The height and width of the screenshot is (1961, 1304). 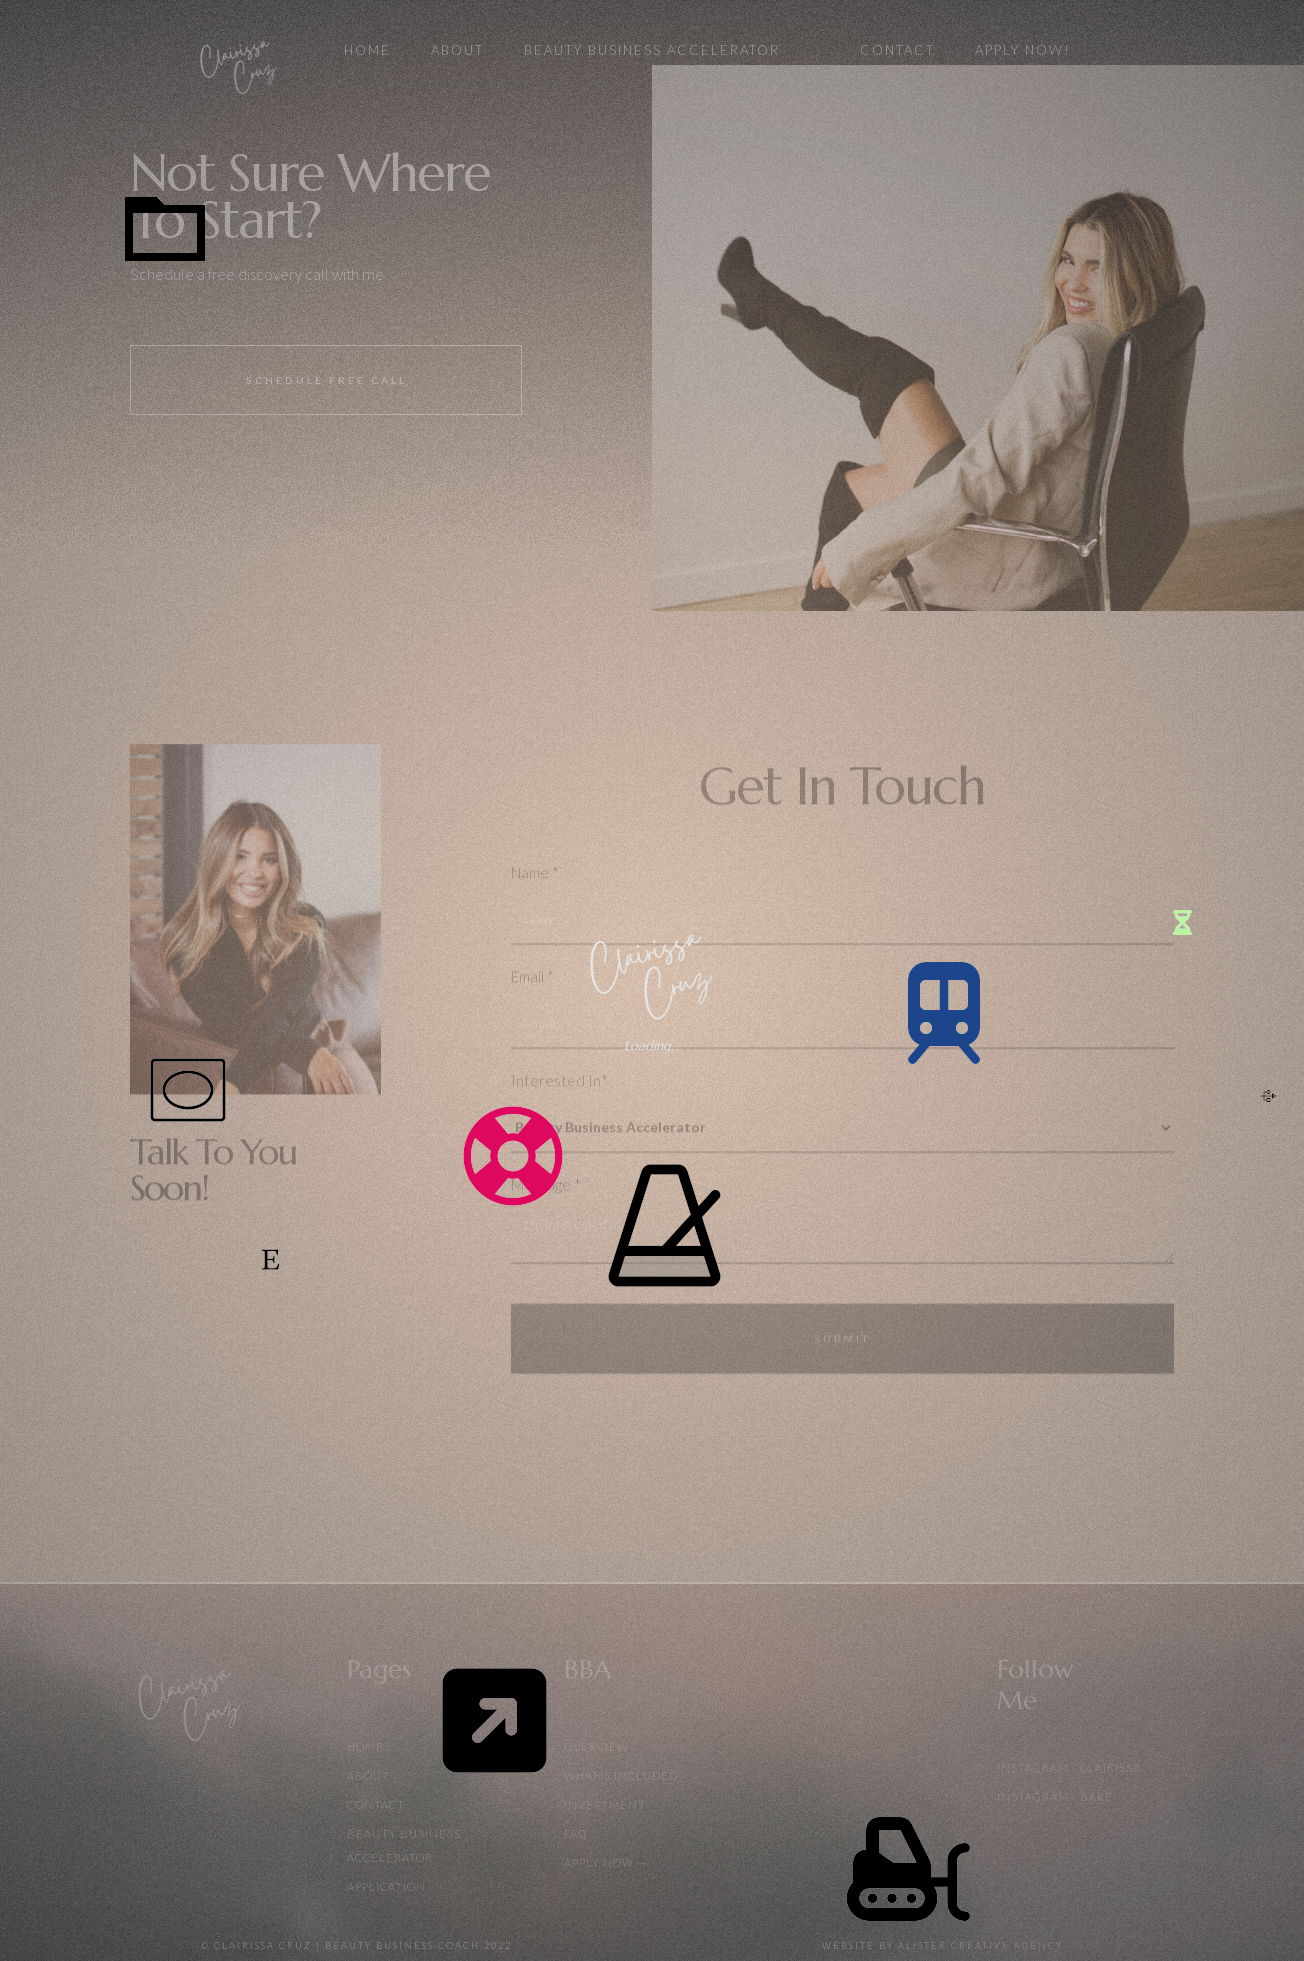 What do you see at coordinates (1182, 922) in the screenshot?
I see `indicates a process is in progress or loading` at bounding box center [1182, 922].